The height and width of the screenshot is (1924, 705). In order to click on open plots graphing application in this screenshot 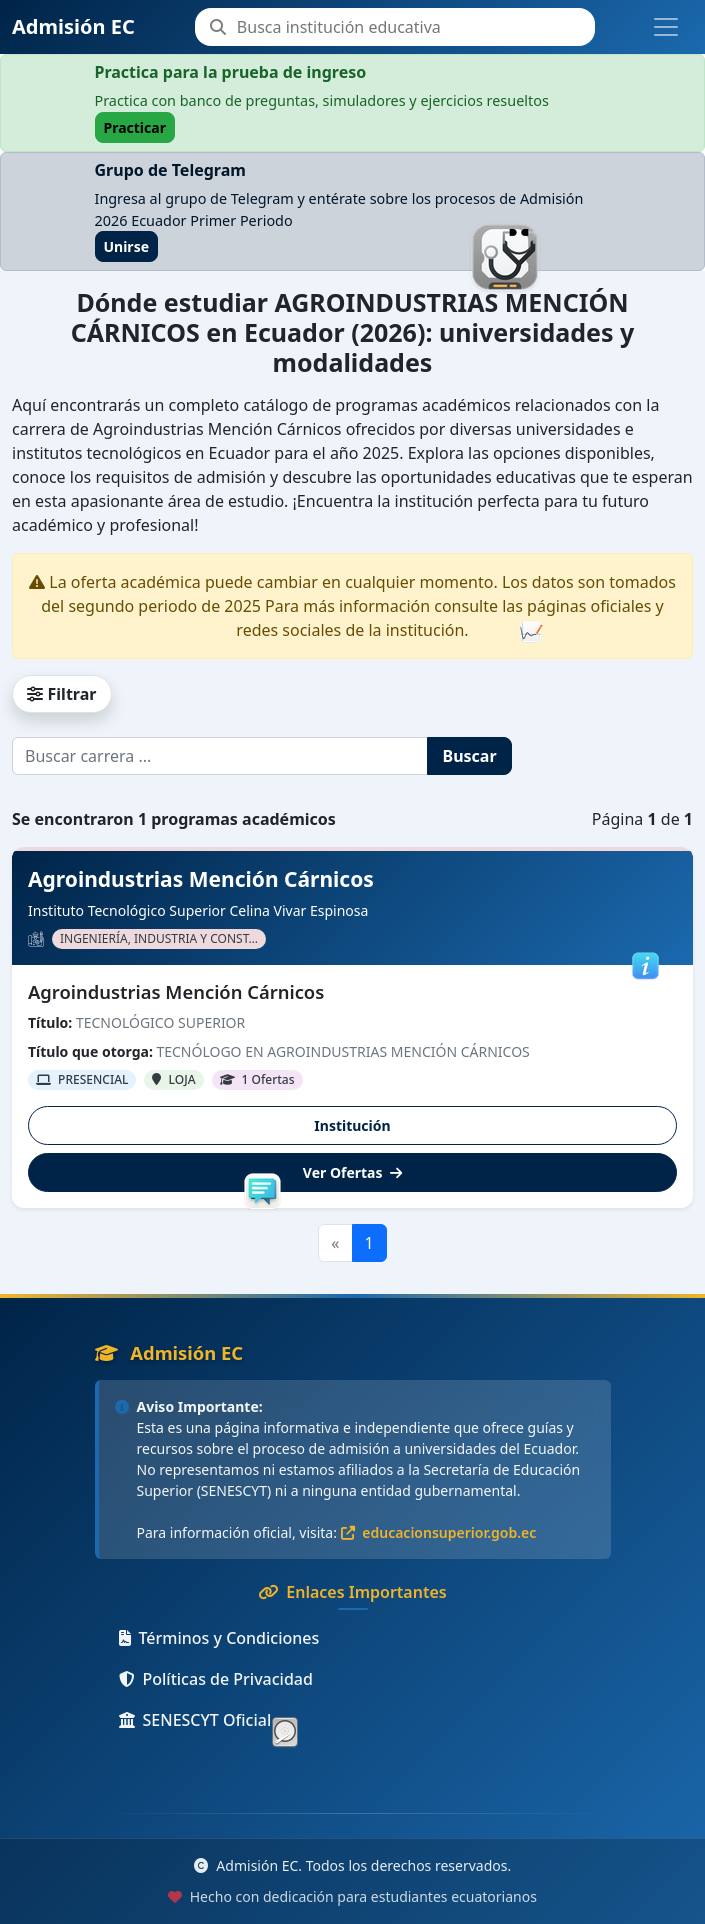, I will do `click(531, 632)`.